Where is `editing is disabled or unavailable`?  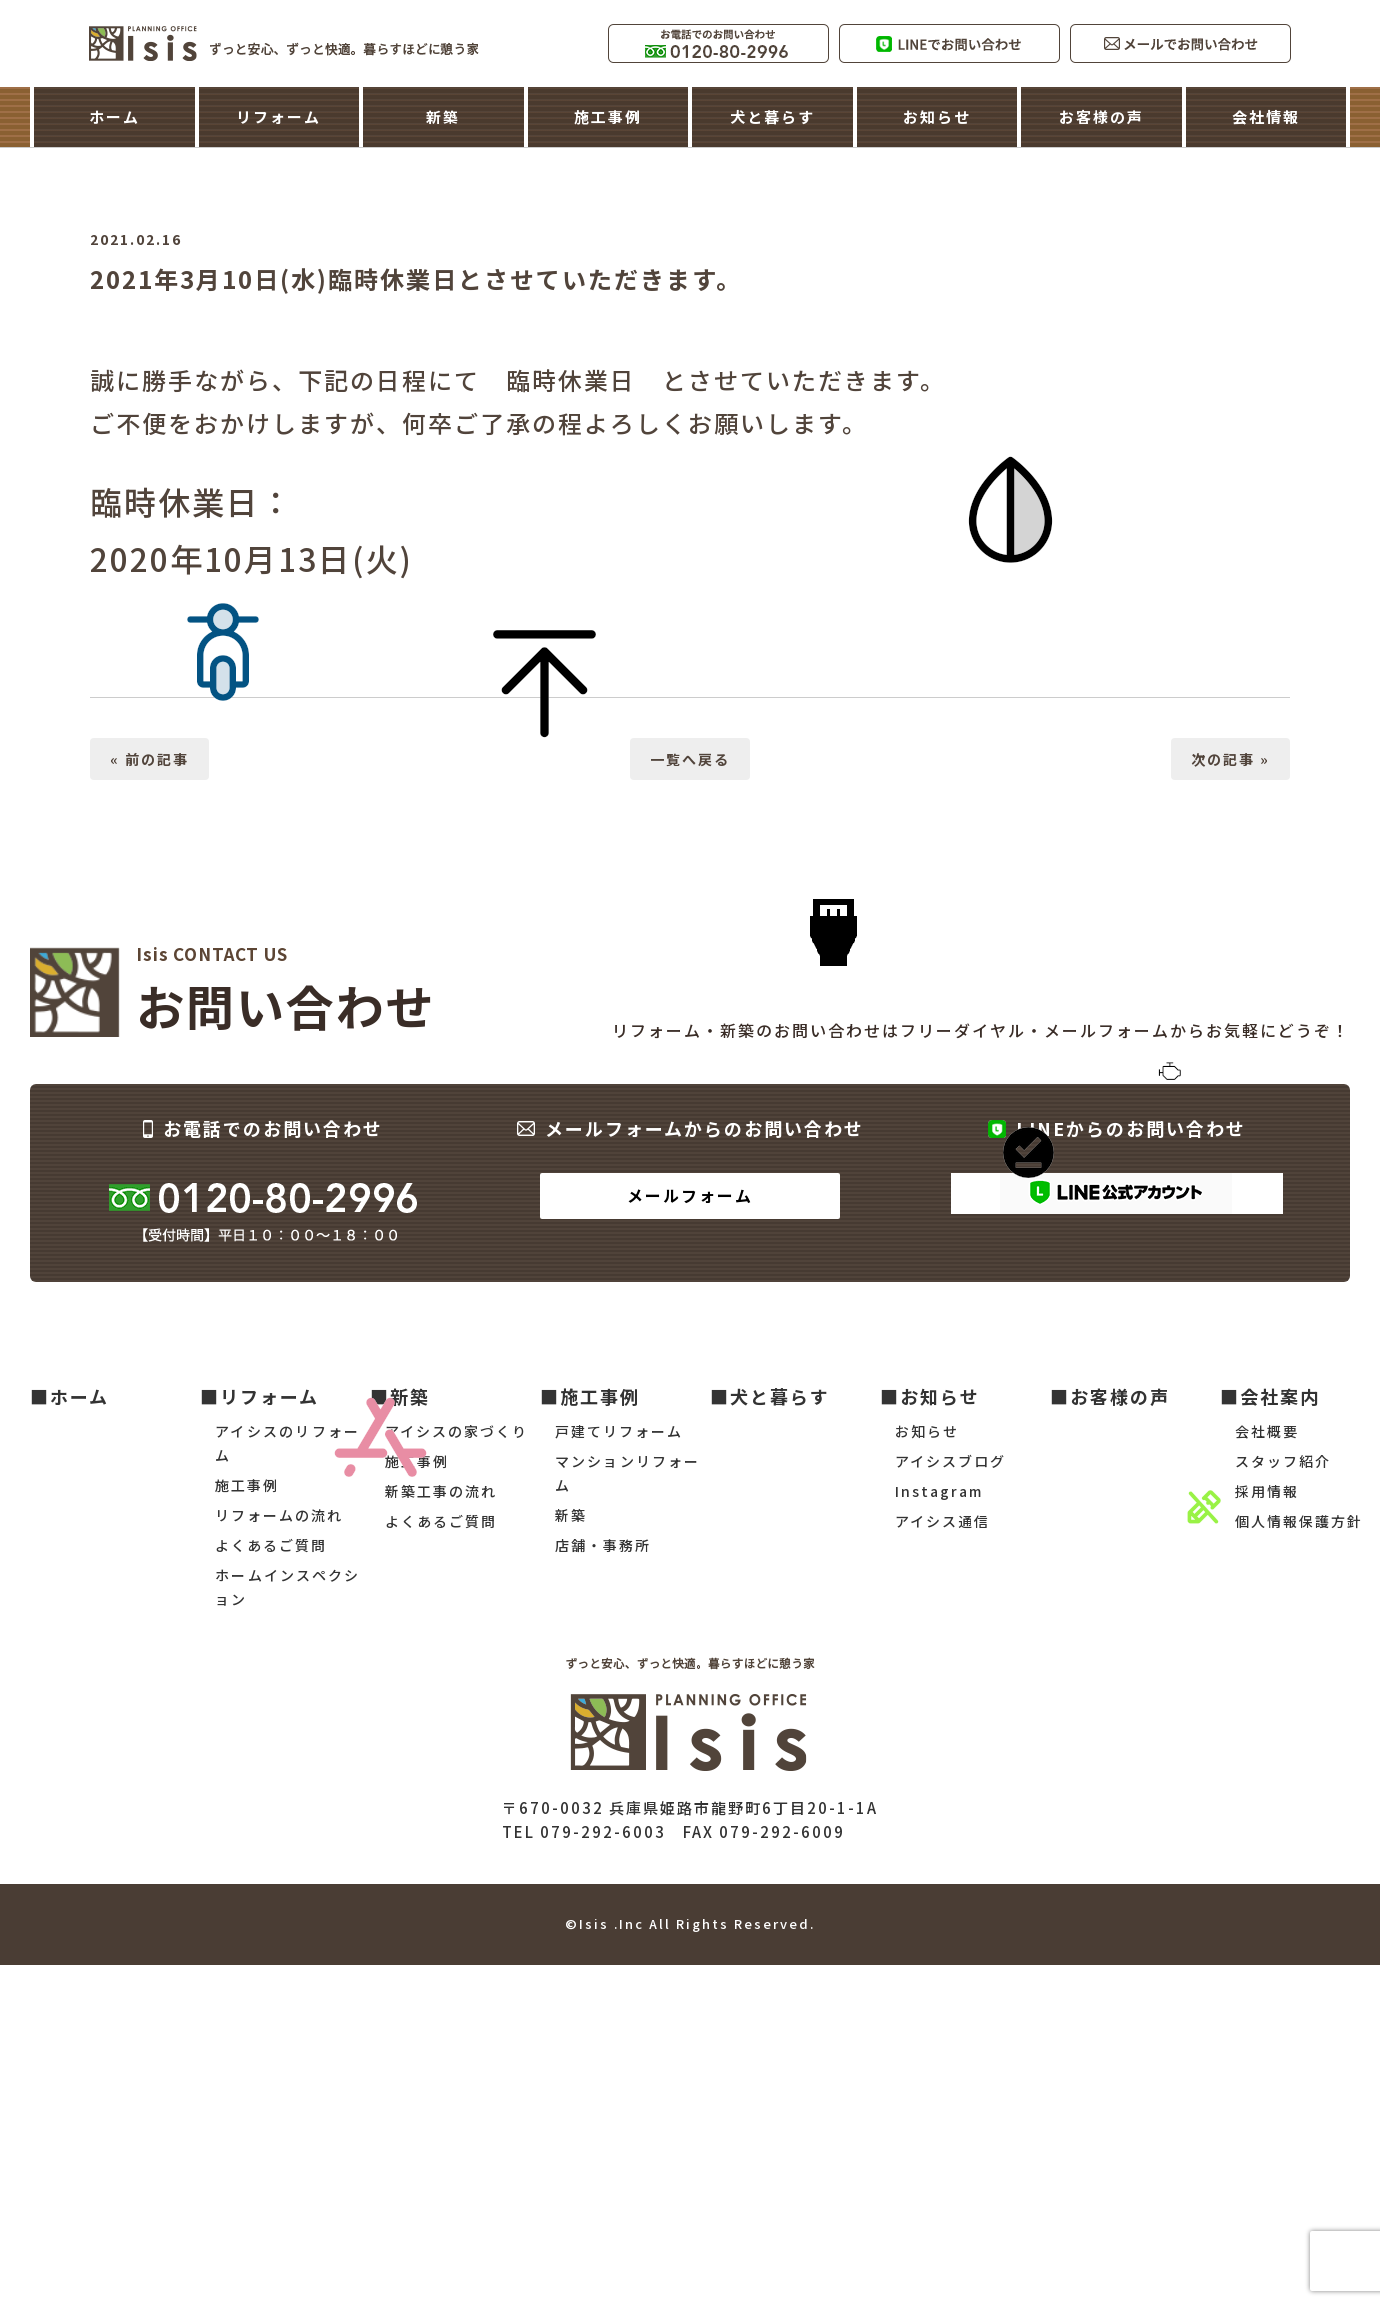
editing is disabled or unavailable is located at coordinates (1203, 1507).